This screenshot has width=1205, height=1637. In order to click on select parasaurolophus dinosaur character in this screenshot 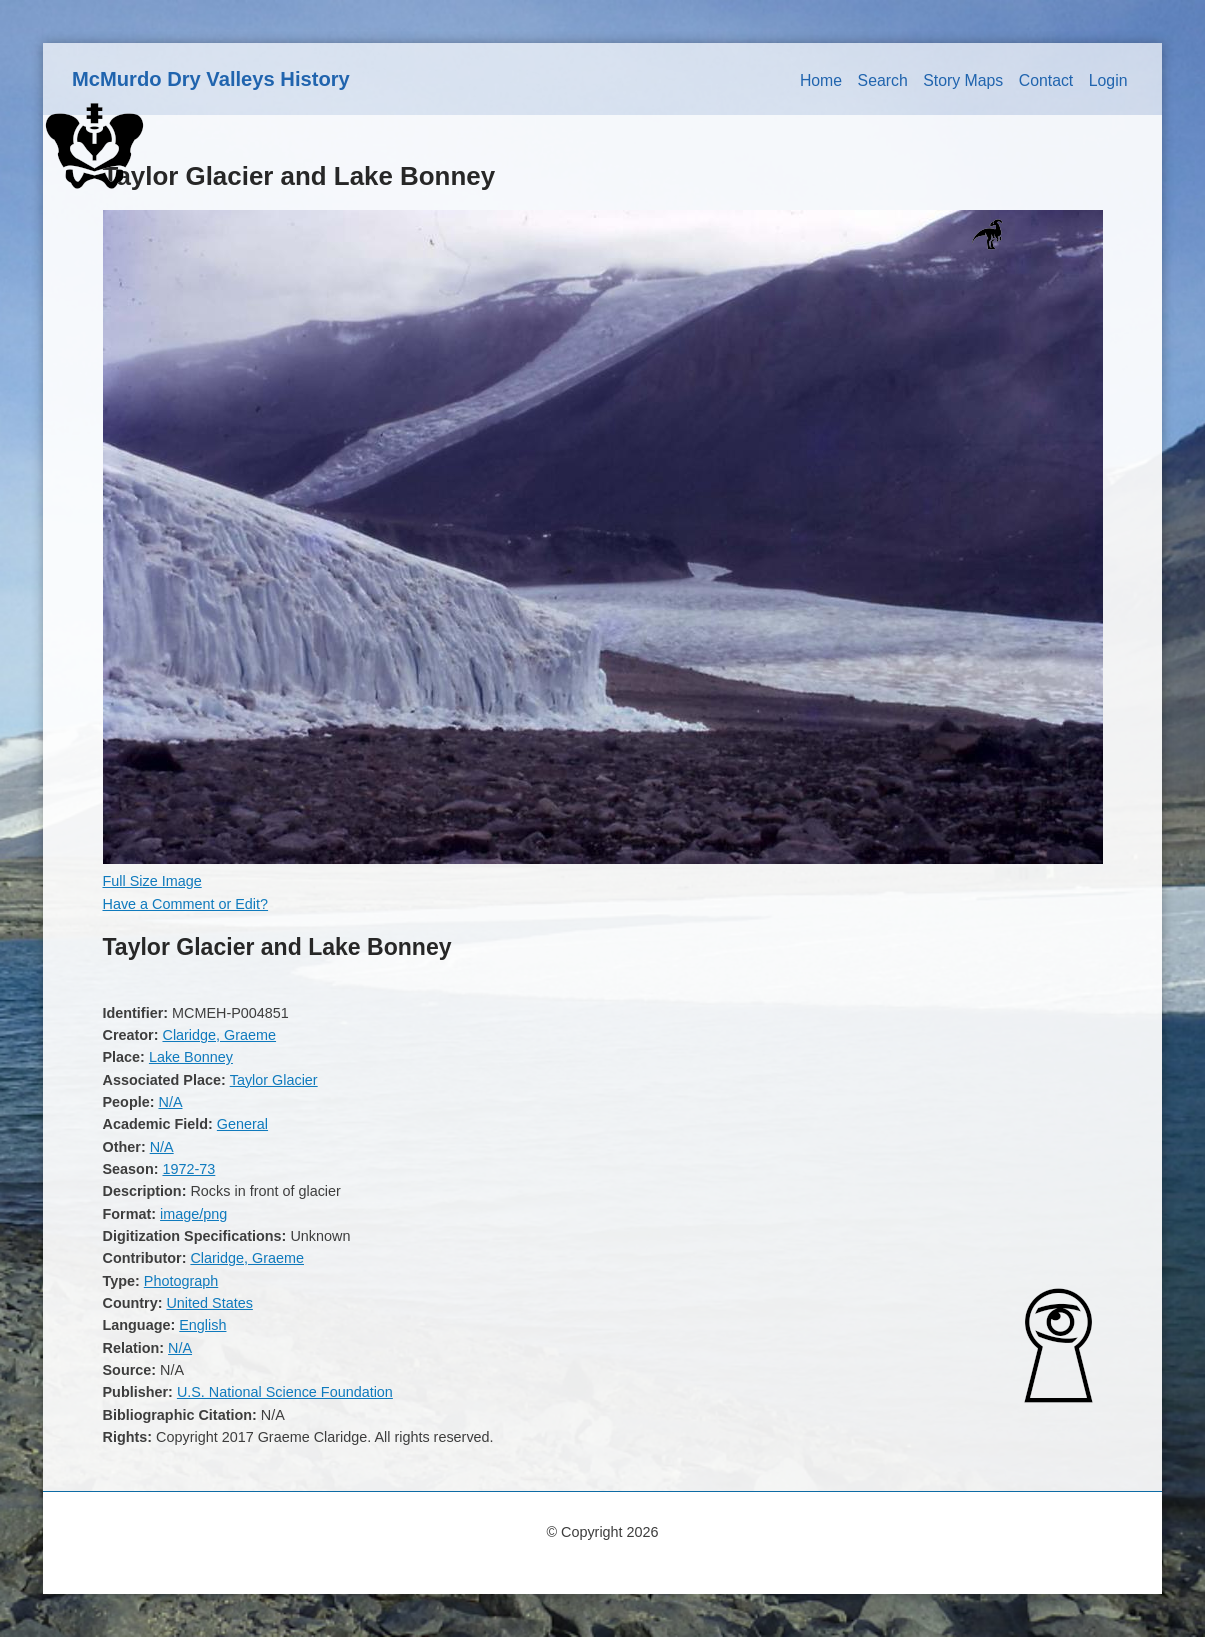, I will do `click(987, 234)`.